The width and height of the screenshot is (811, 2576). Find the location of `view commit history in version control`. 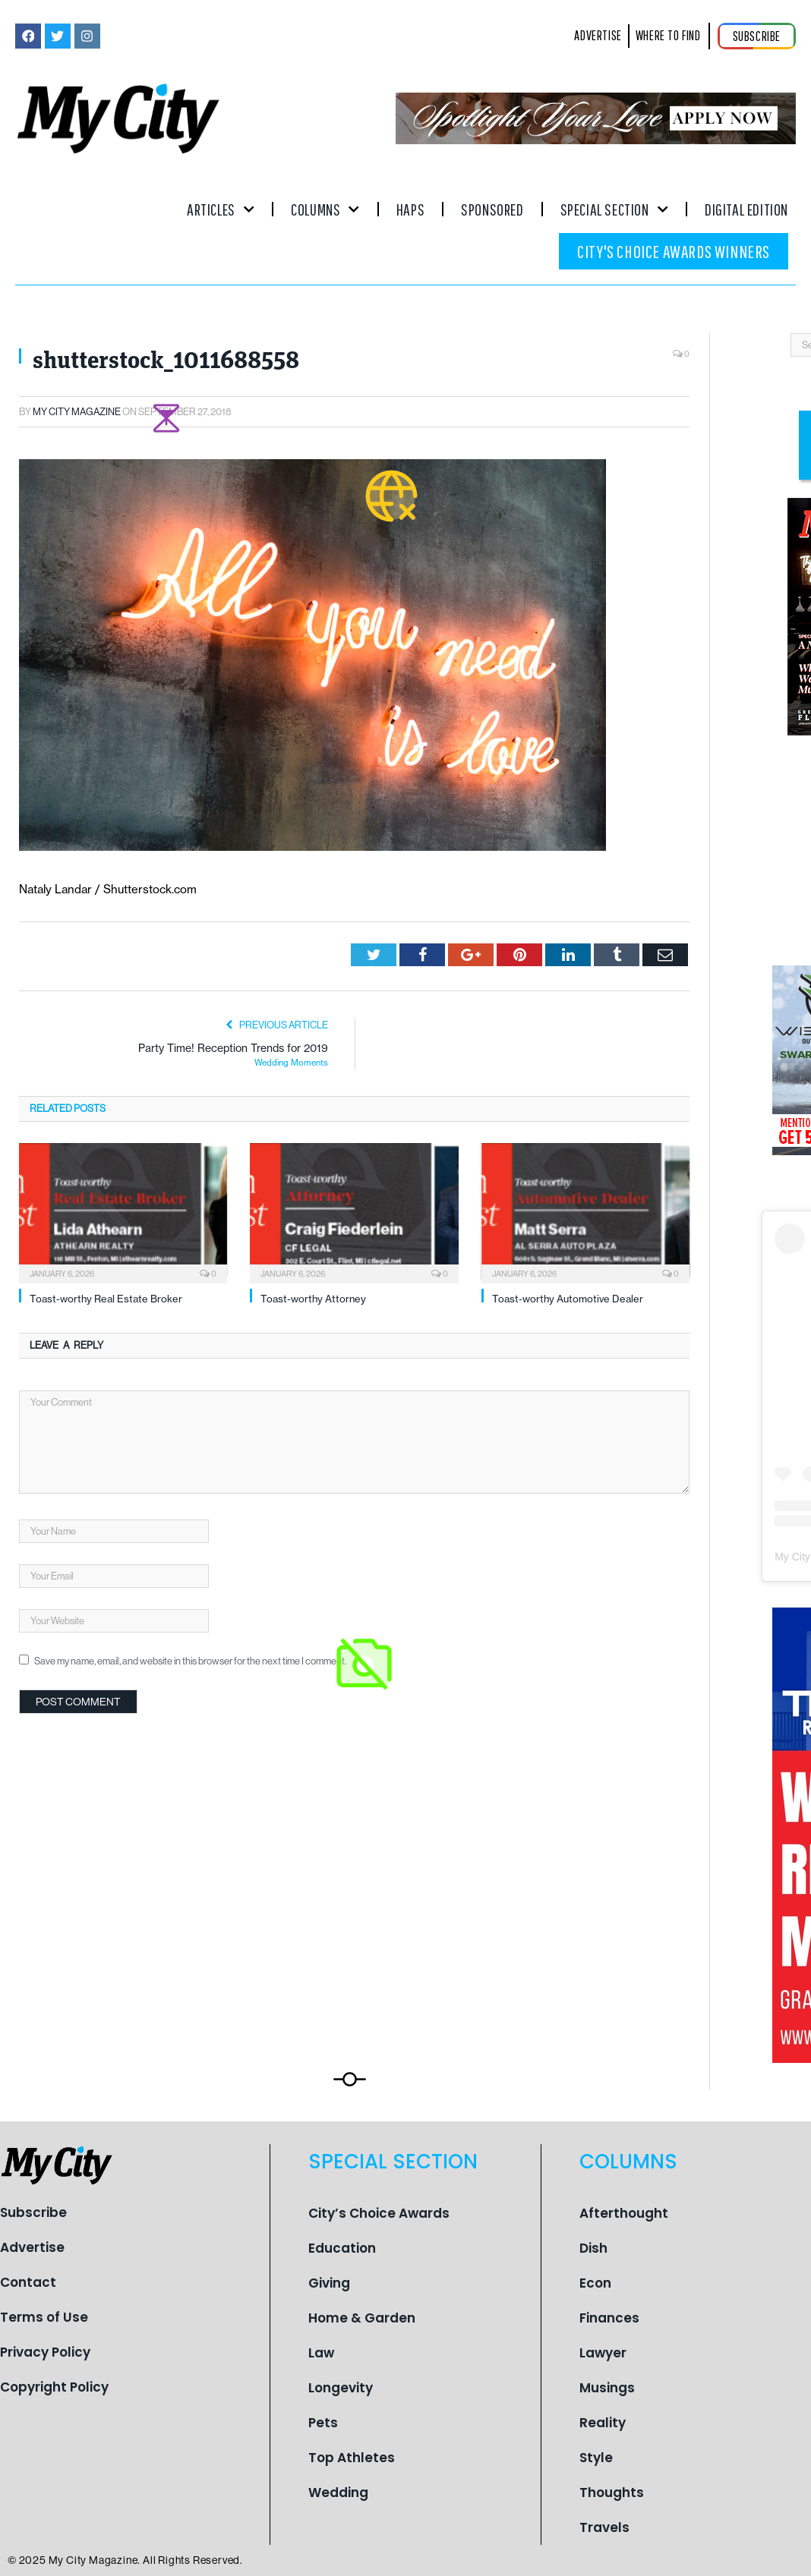

view commit history in version control is located at coordinates (349, 2079).